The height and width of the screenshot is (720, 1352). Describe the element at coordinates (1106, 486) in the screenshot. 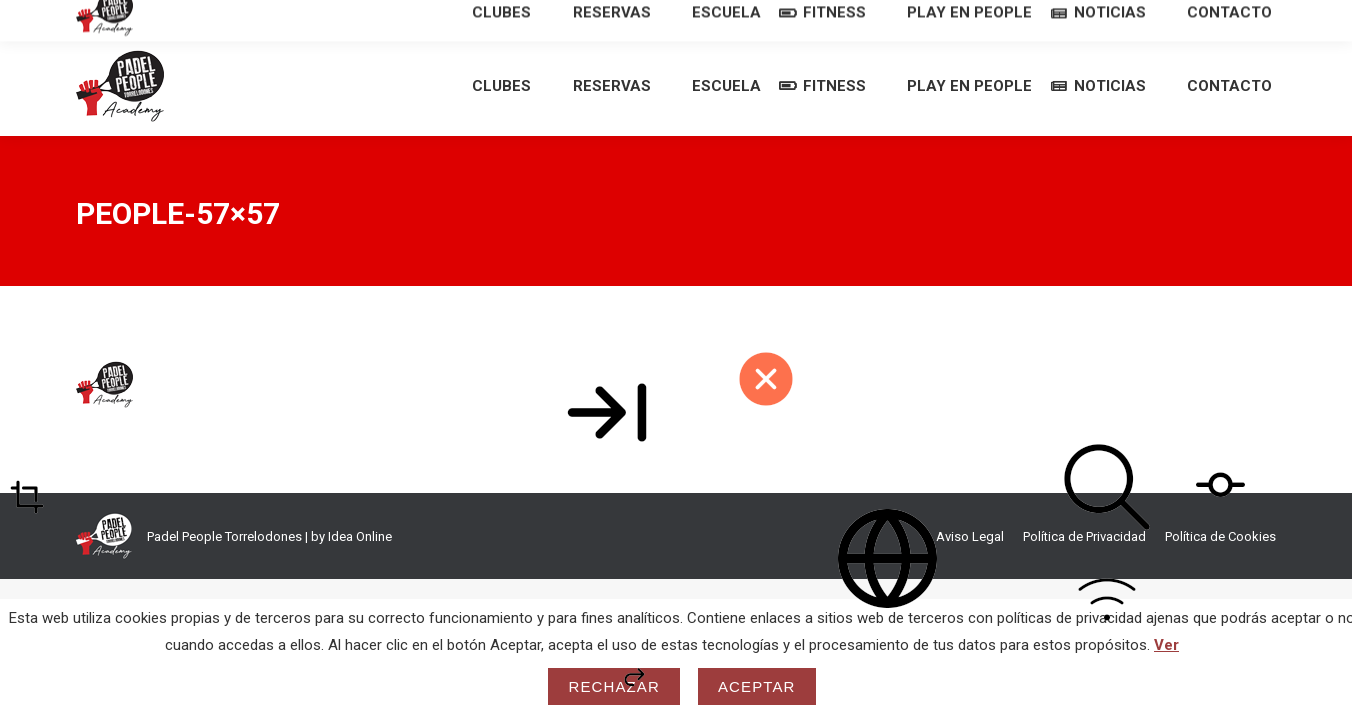

I see `search for content or items` at that location.